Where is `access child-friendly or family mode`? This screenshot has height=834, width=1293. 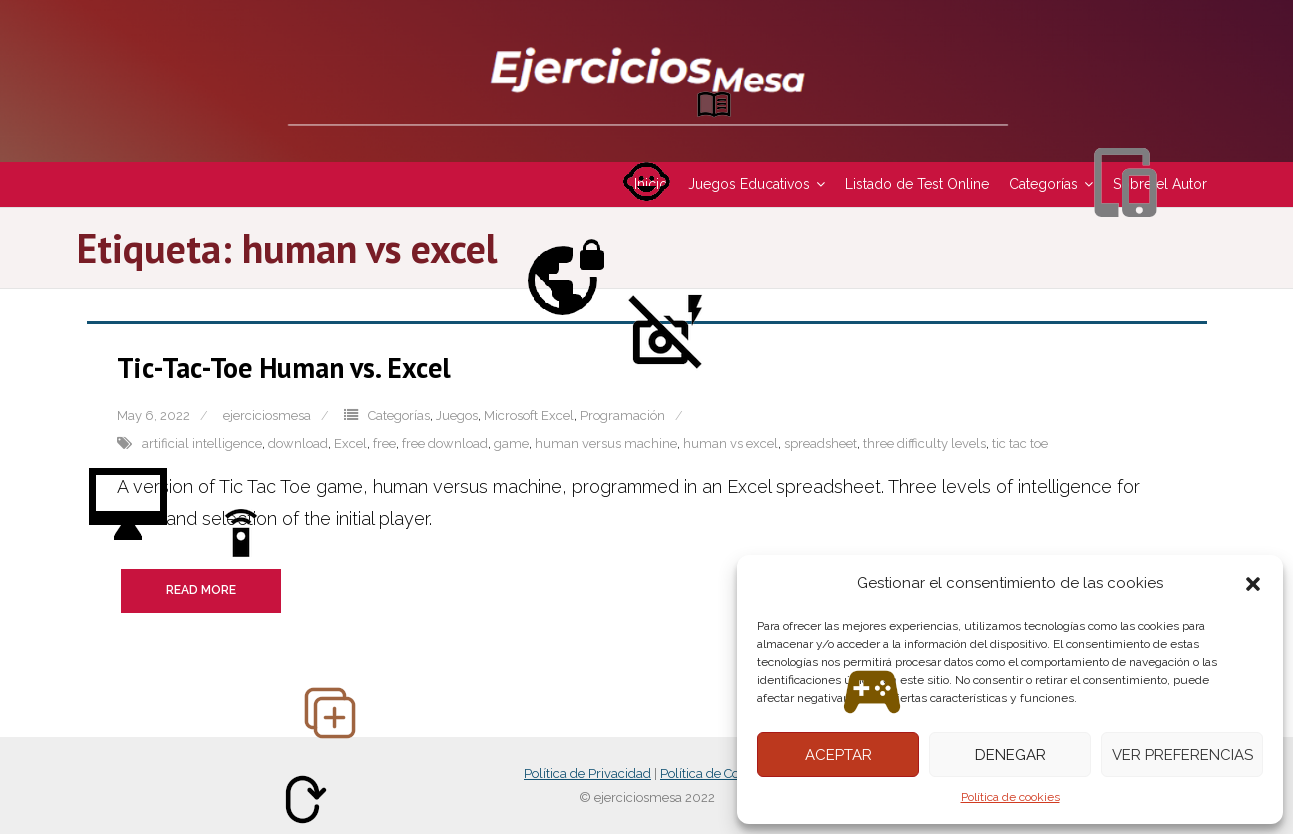 access child-friendly or family mode is located at coordinates (646, 181).